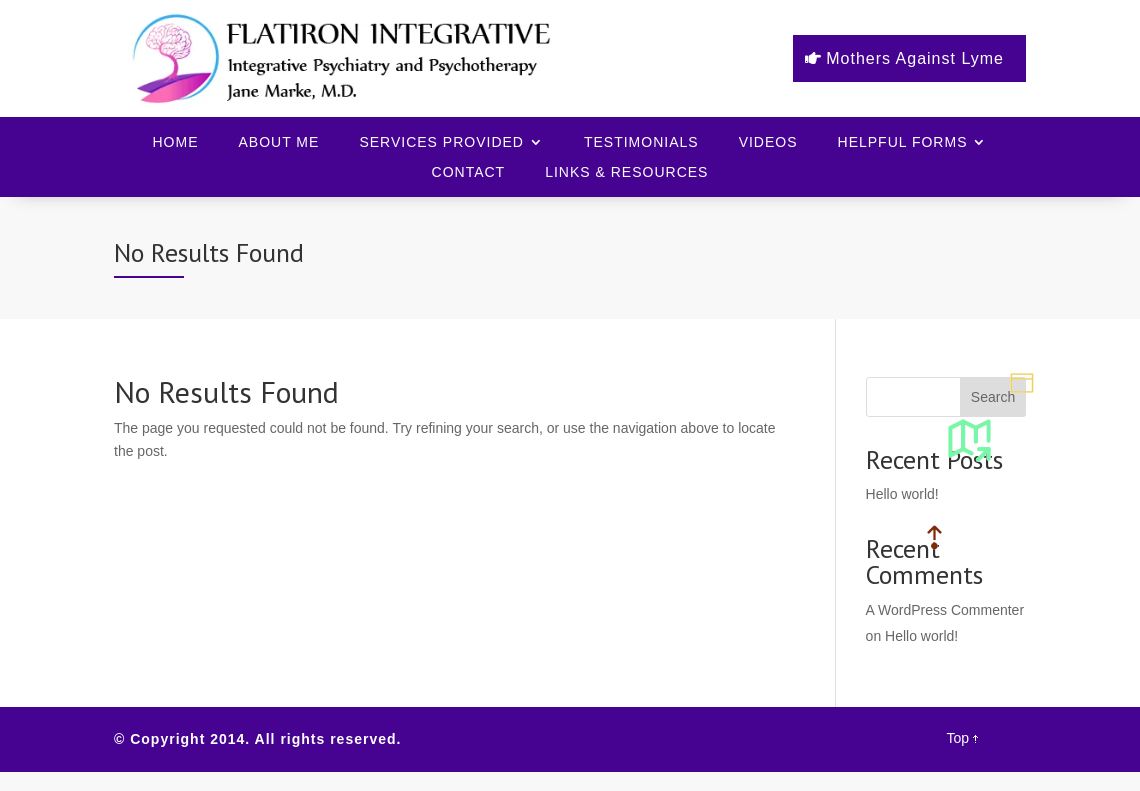 This screenshot has height=791, width=1140. I want to click on step out of the current function during debugging, so click(934, 537).